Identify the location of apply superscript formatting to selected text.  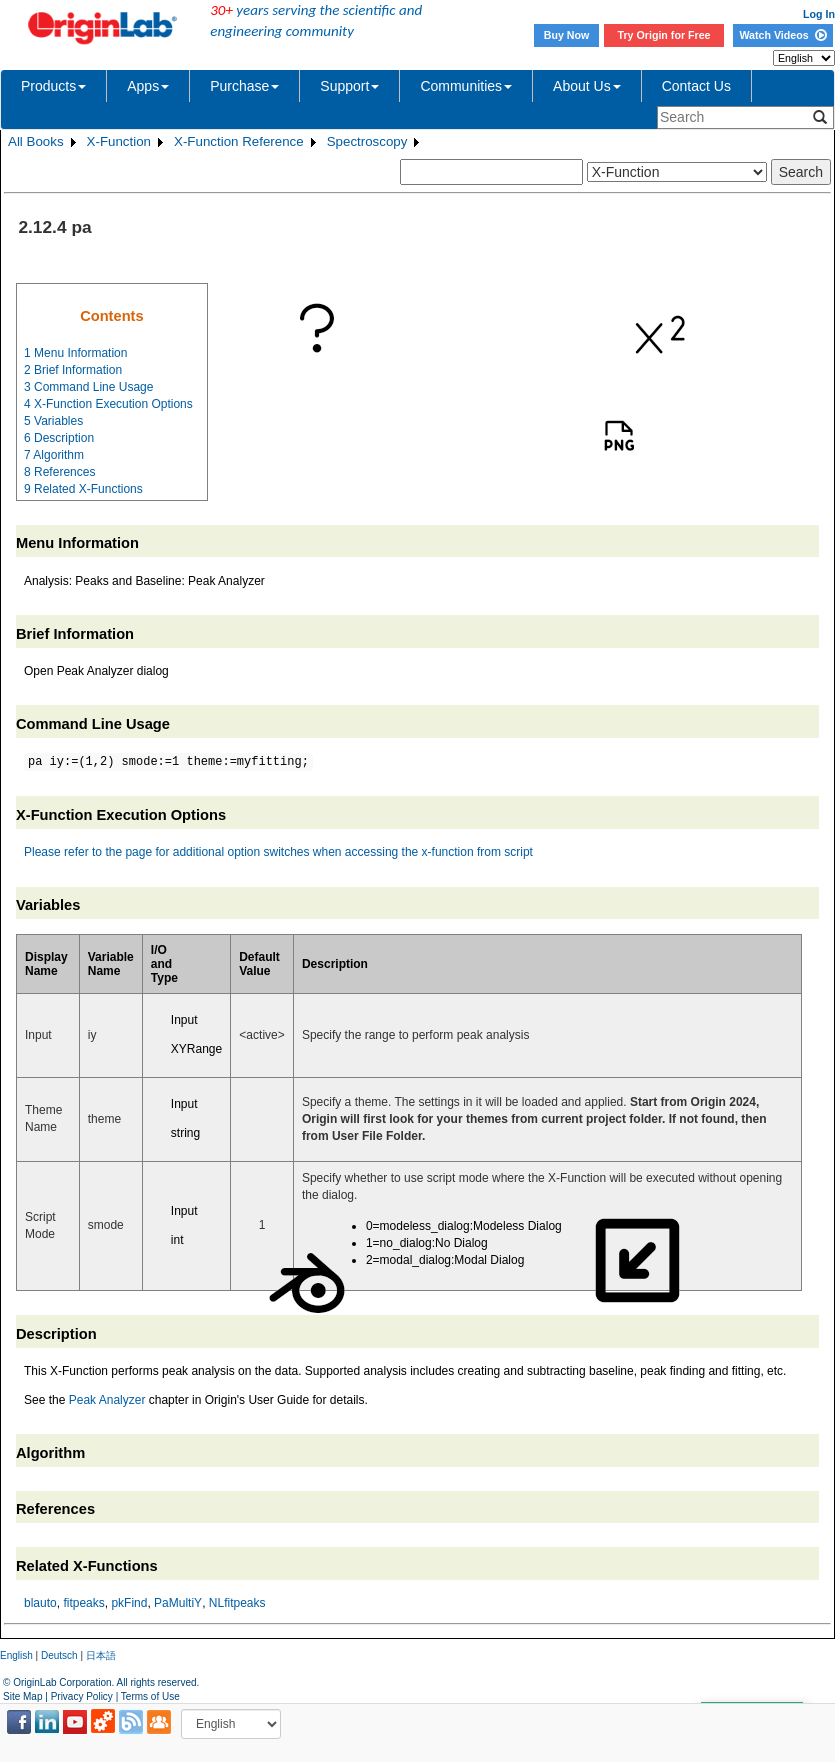
(657, 335).